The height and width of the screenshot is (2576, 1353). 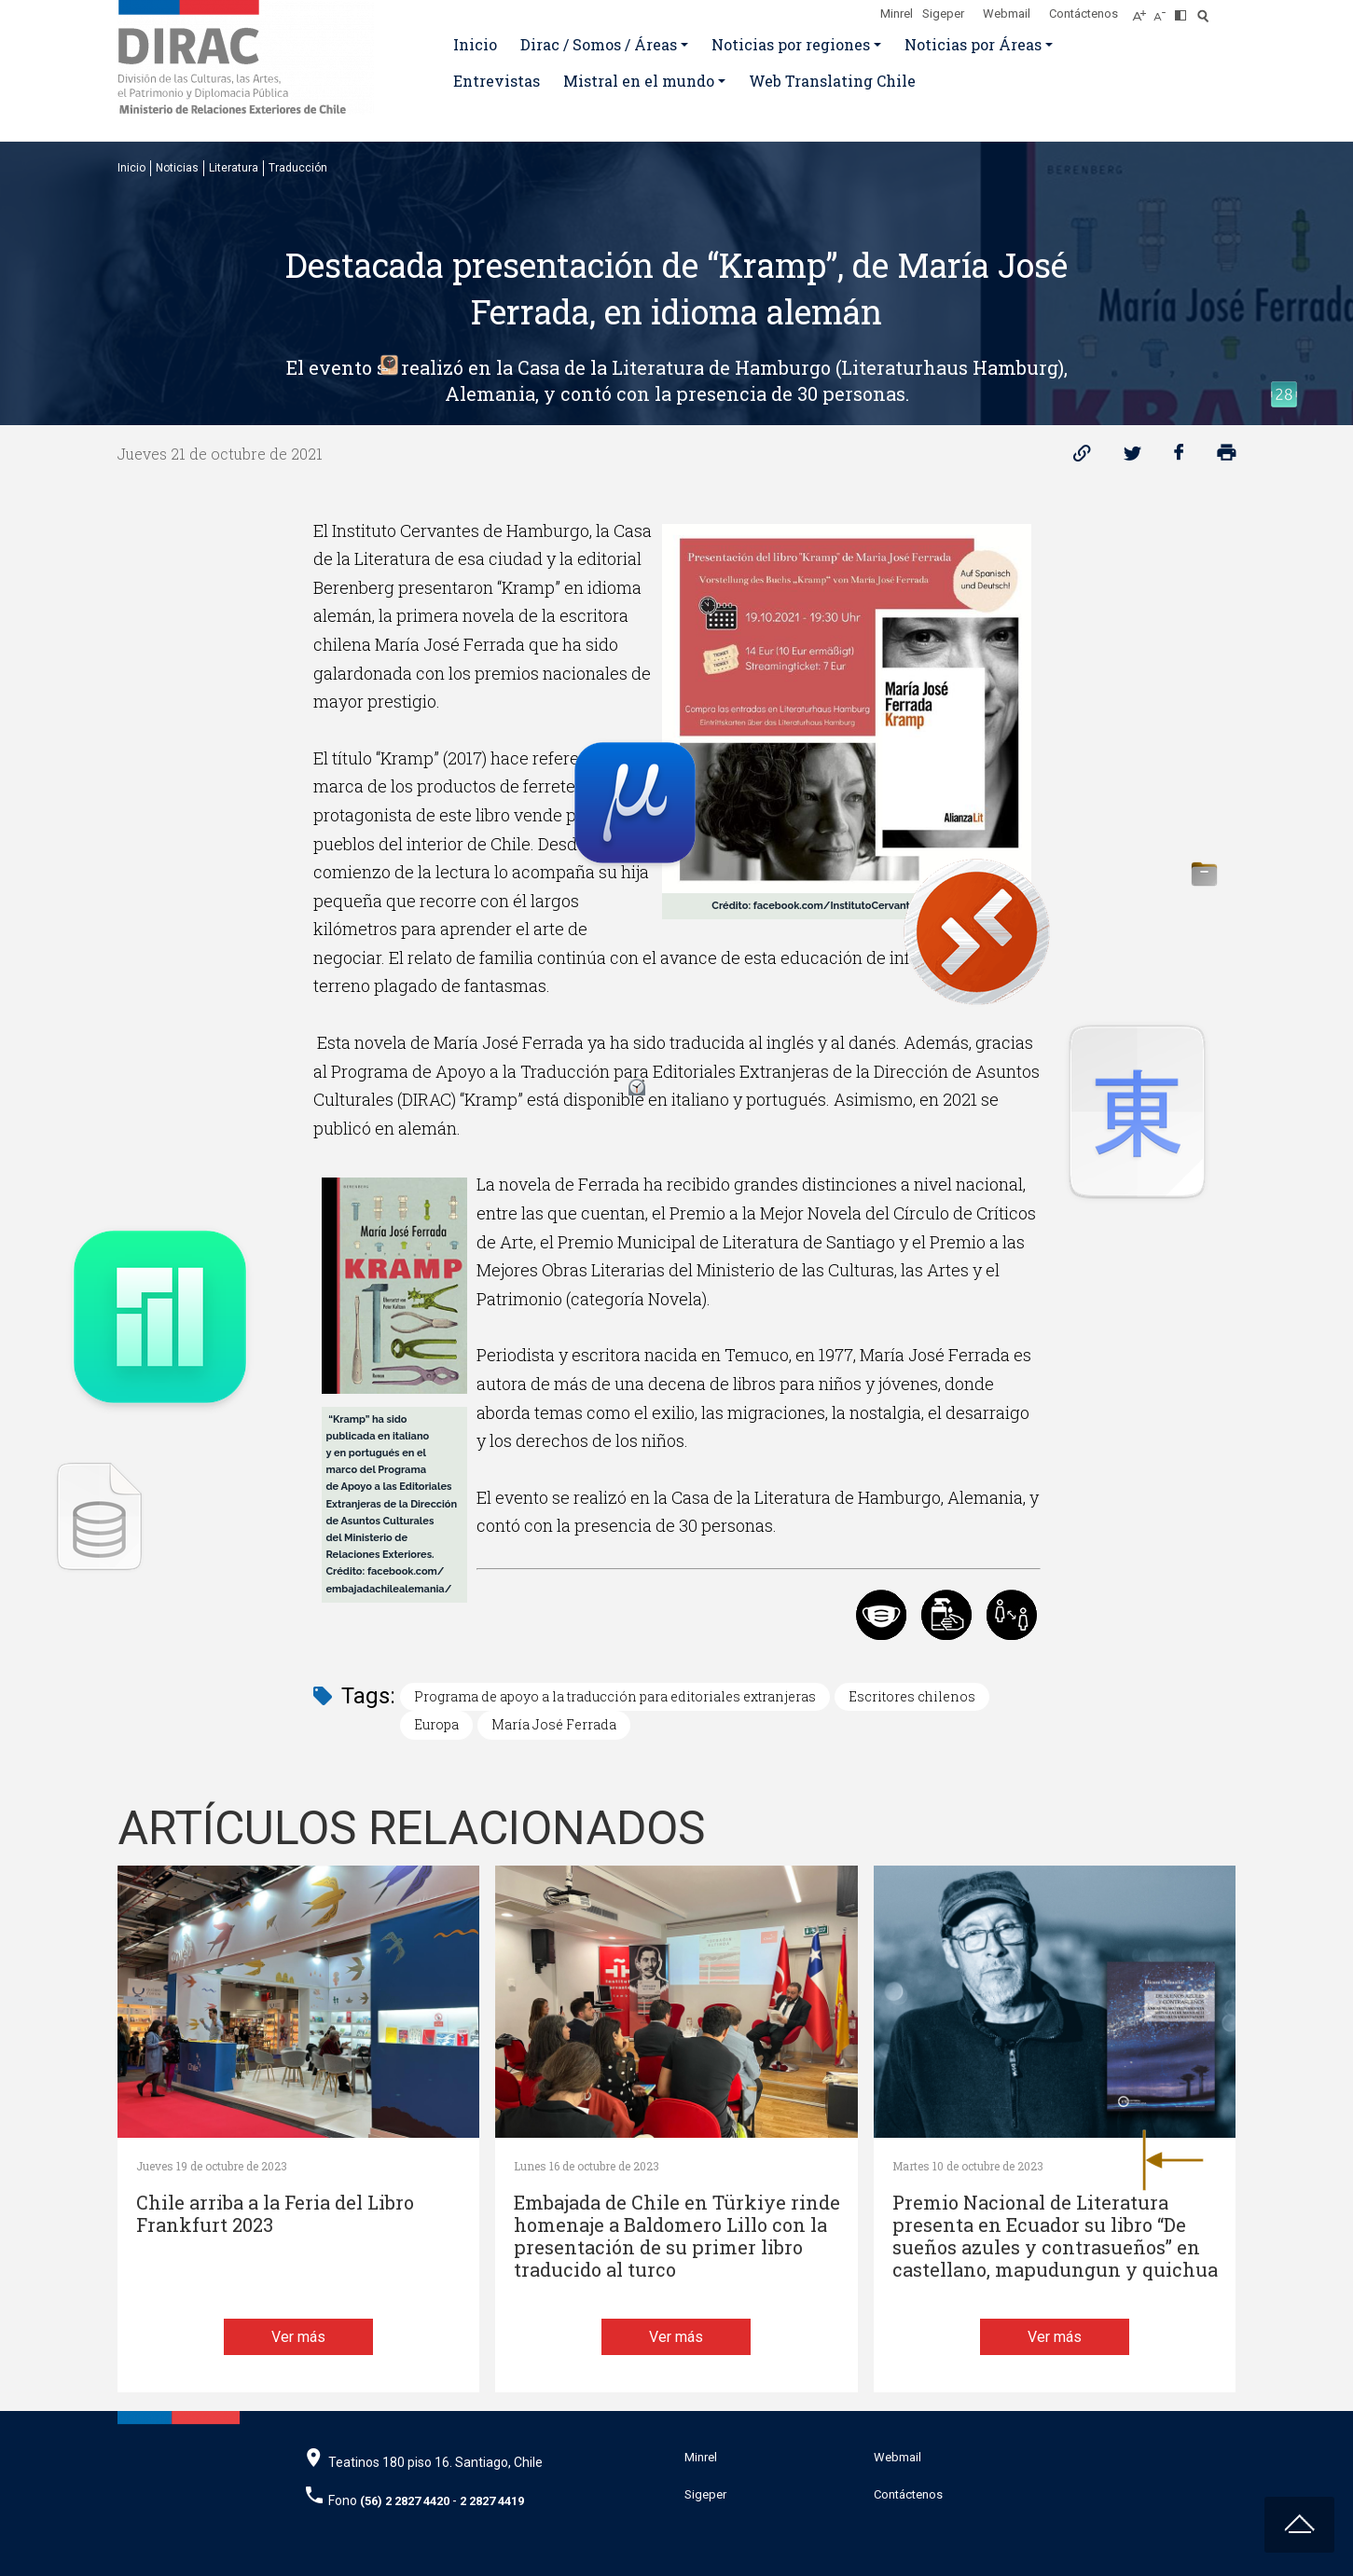 What do you see at coordinates (976, 931) in the screenshot?
I see `open remote desktop connection` at bounding box center [976, 931].